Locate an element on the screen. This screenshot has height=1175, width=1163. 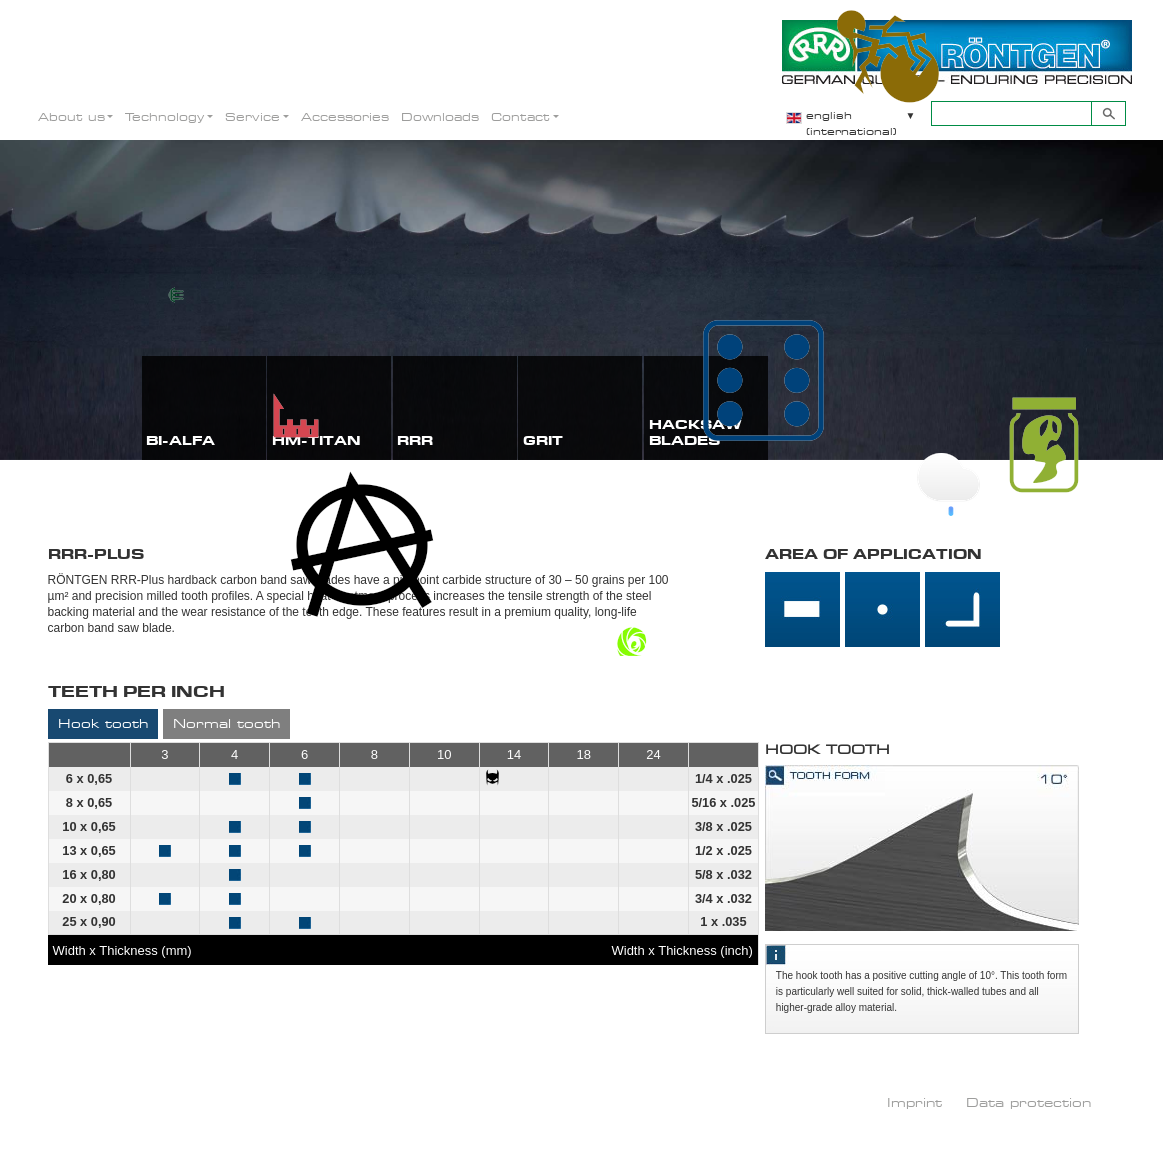
indicates a monster or creature ability in a game interface is located at coordinates (631, 641).